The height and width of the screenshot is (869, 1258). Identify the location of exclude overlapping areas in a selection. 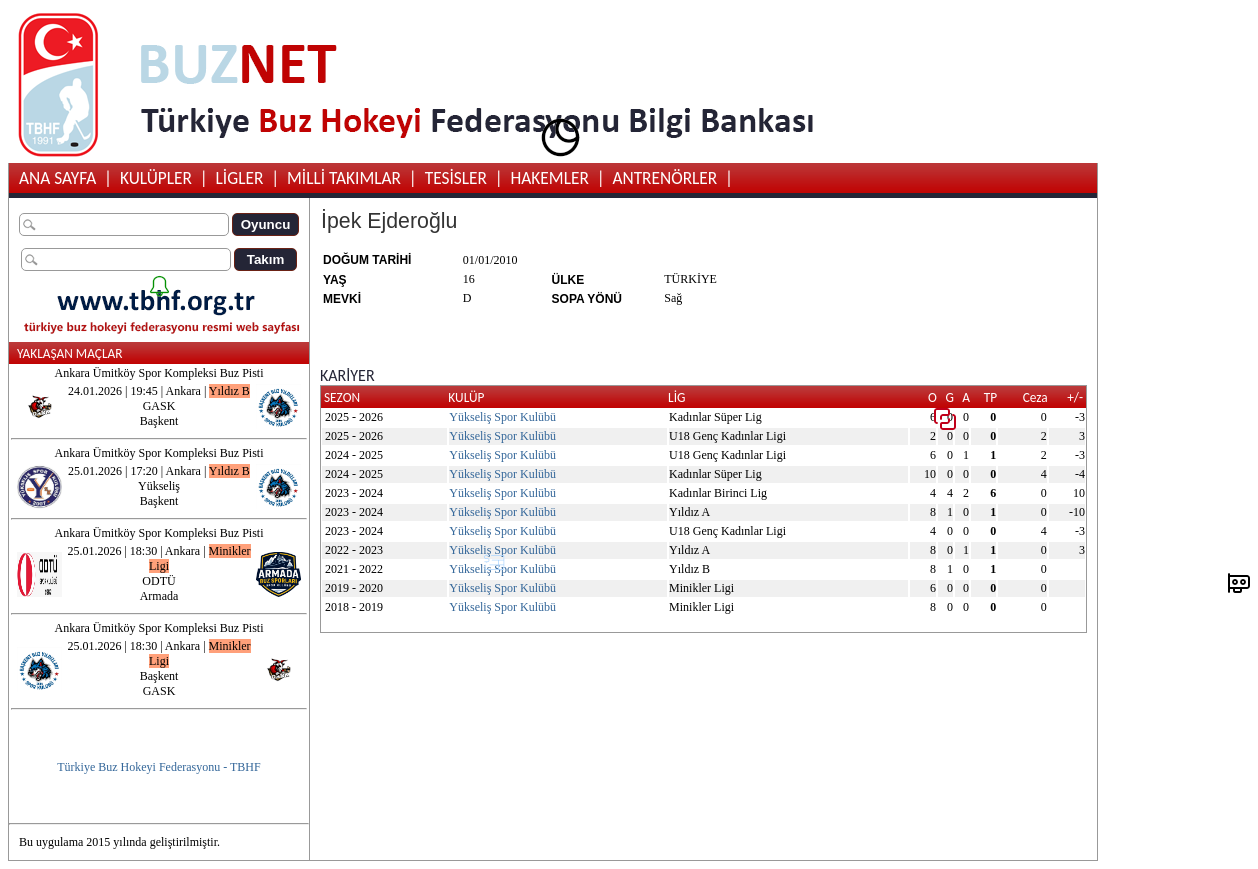
(945, 419).